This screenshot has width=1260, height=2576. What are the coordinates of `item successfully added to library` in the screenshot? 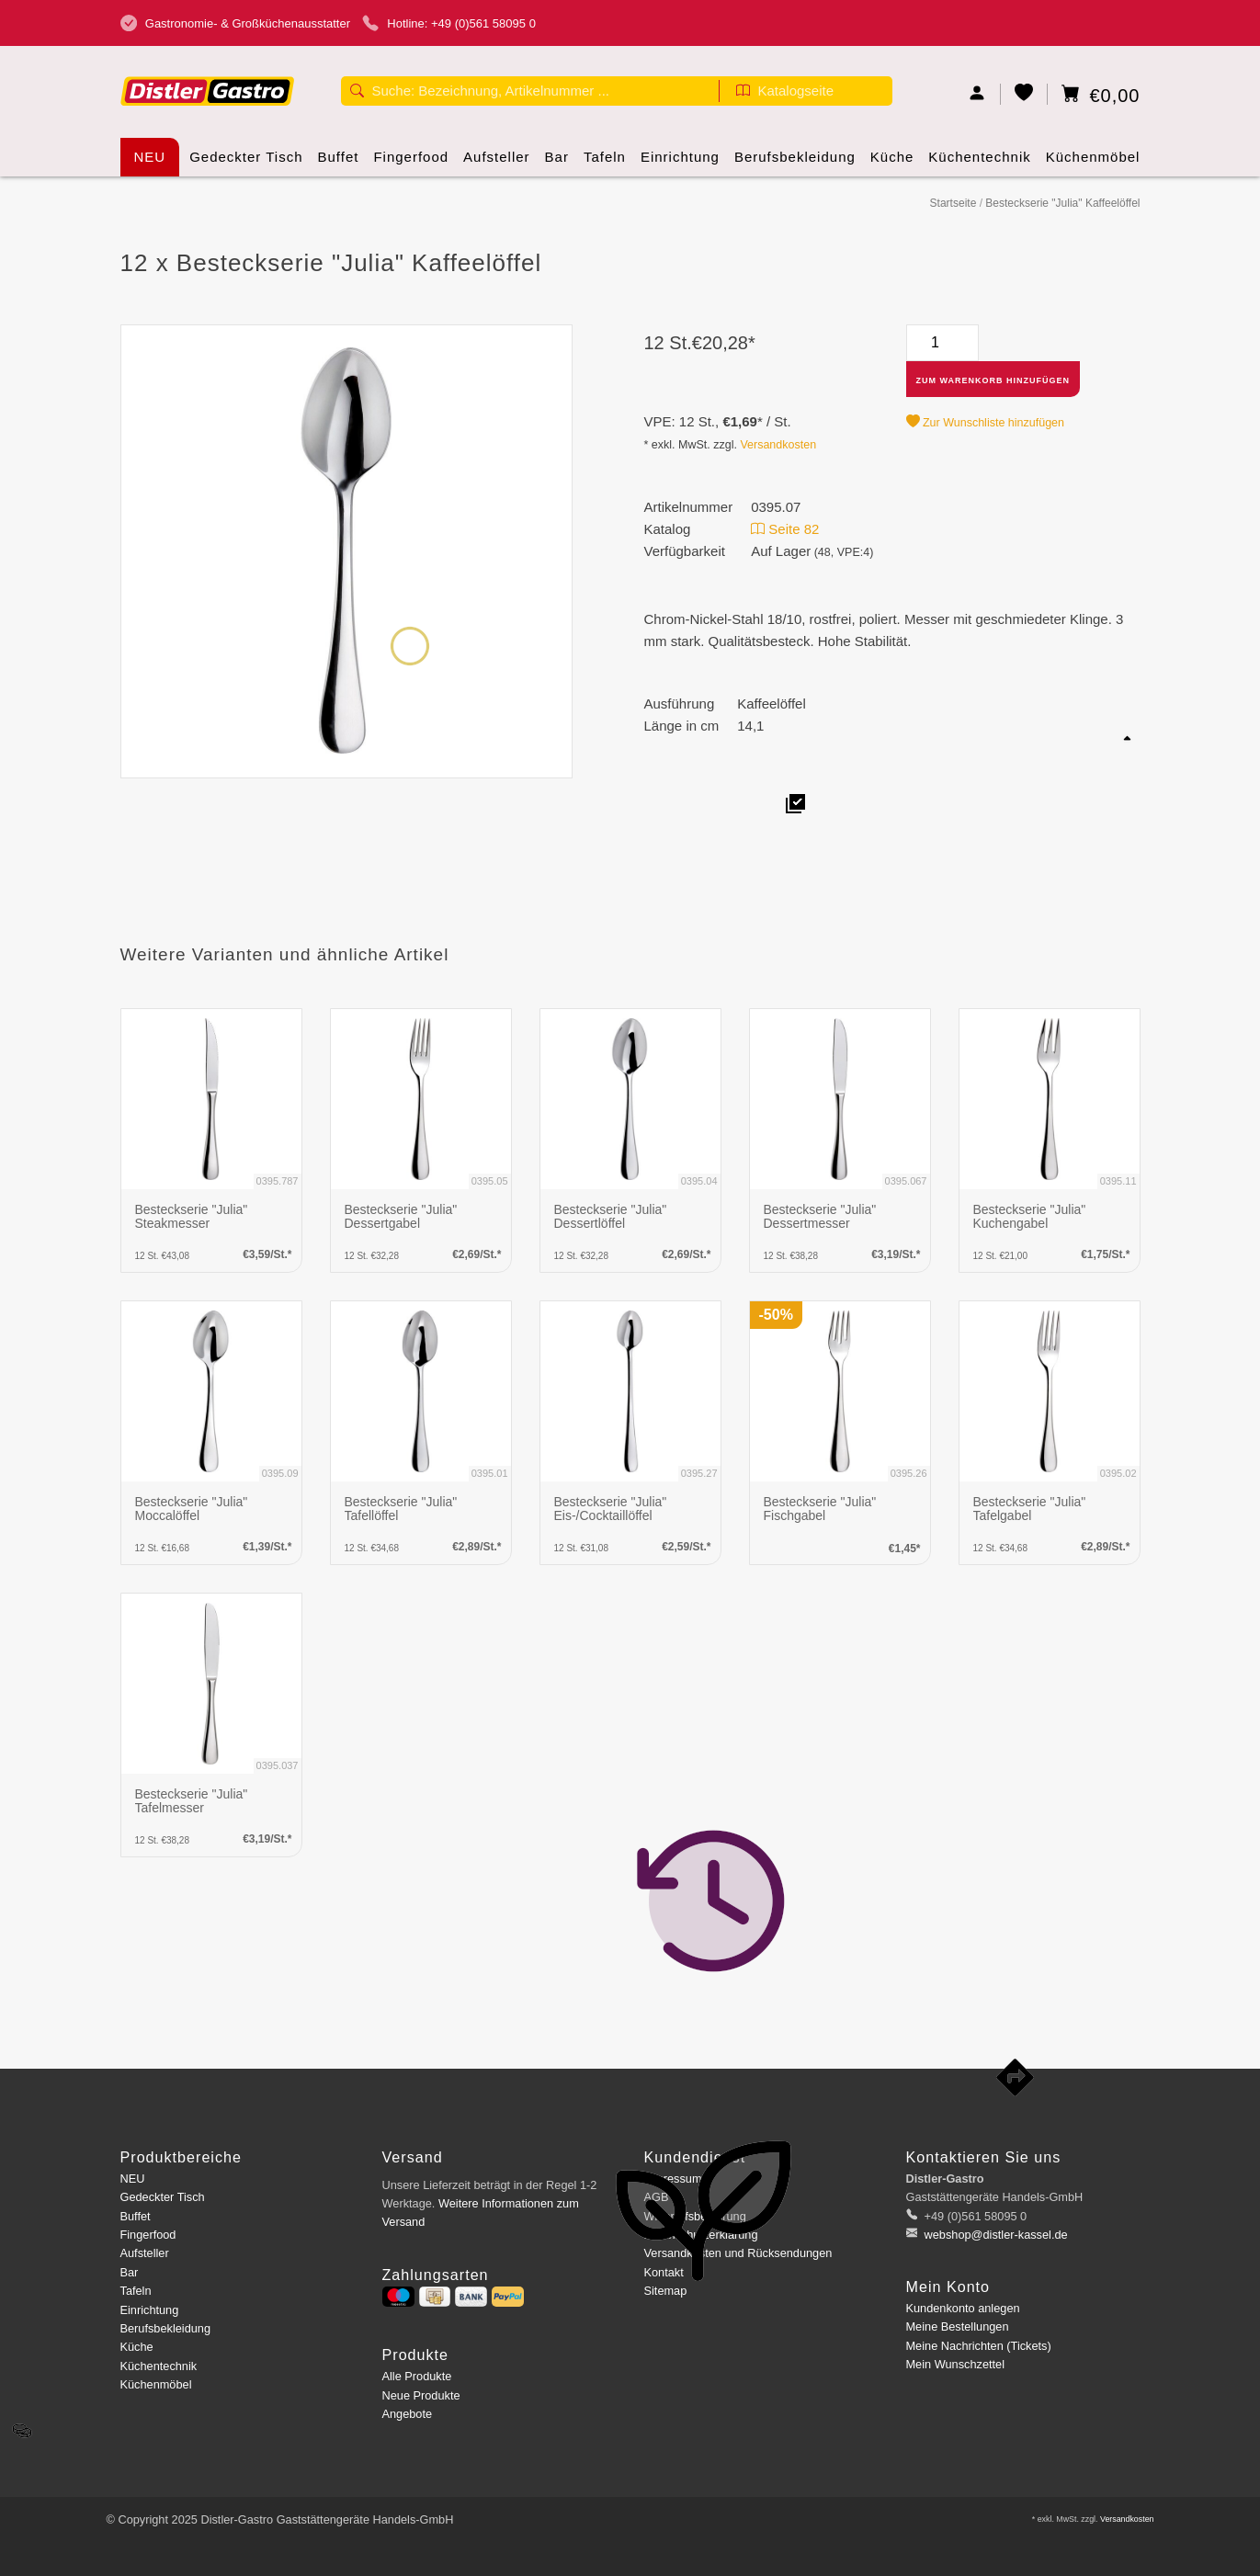 It's located at (795, 803).